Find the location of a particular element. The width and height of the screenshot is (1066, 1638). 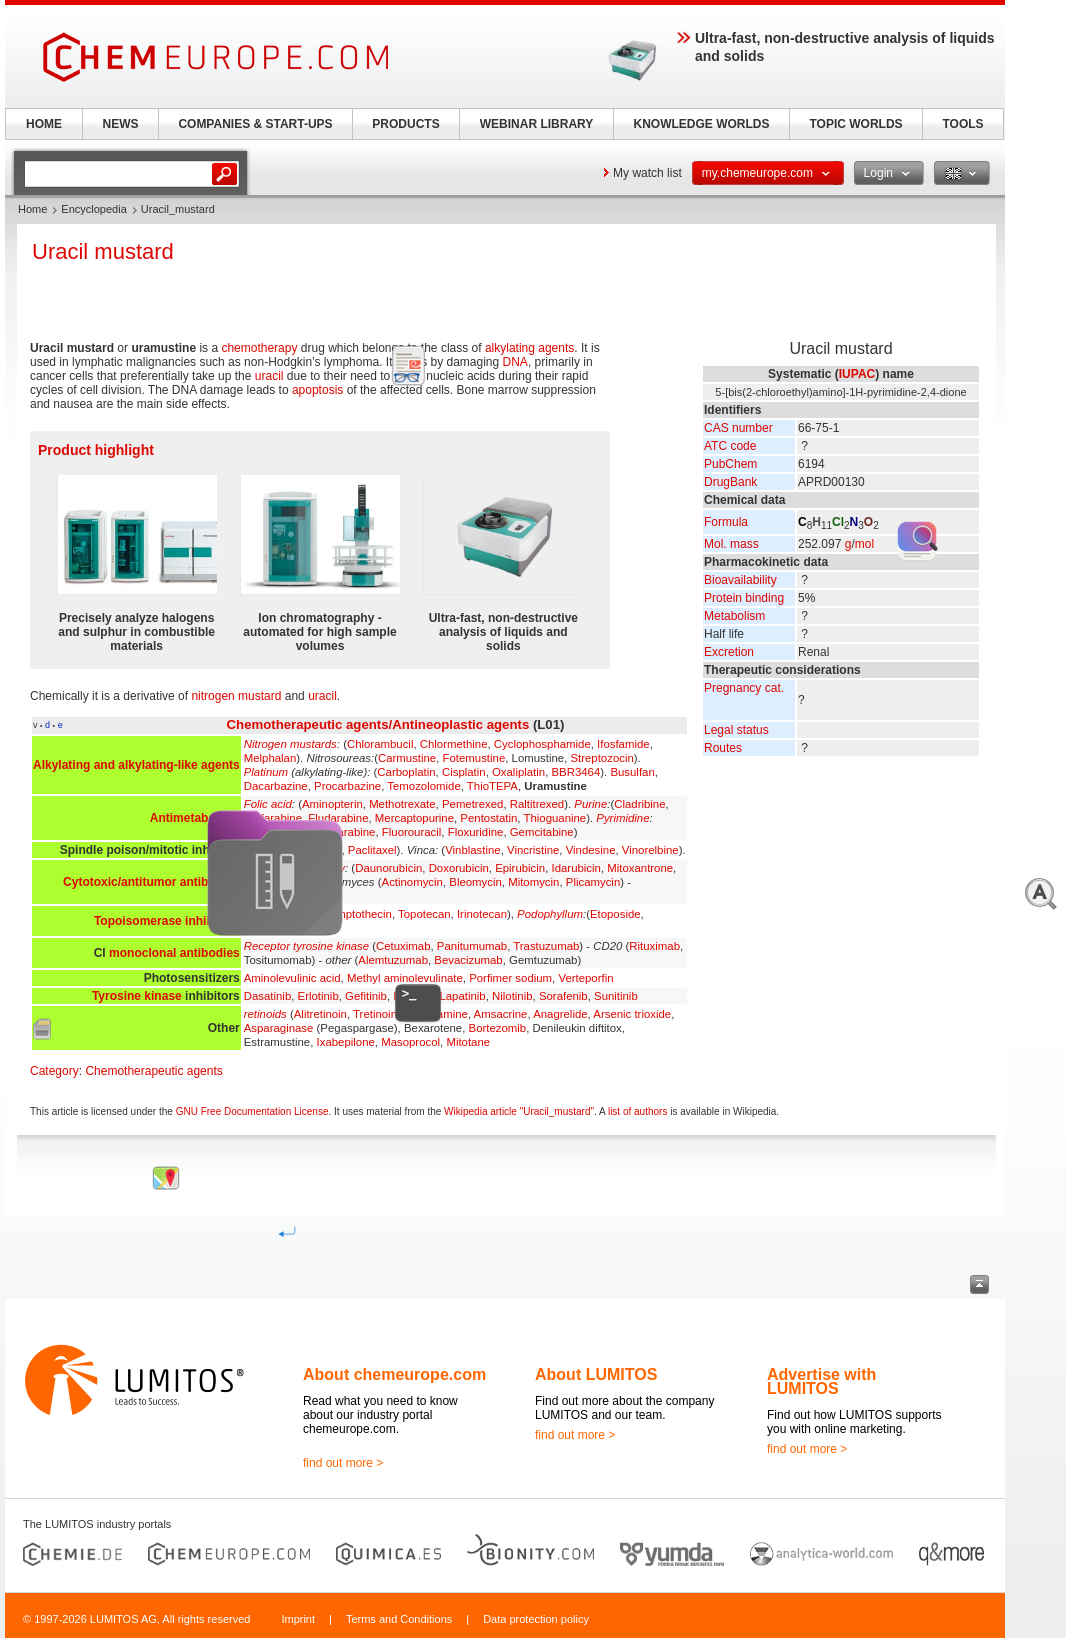

open the terminal application is located at coordinates (418, 1003).